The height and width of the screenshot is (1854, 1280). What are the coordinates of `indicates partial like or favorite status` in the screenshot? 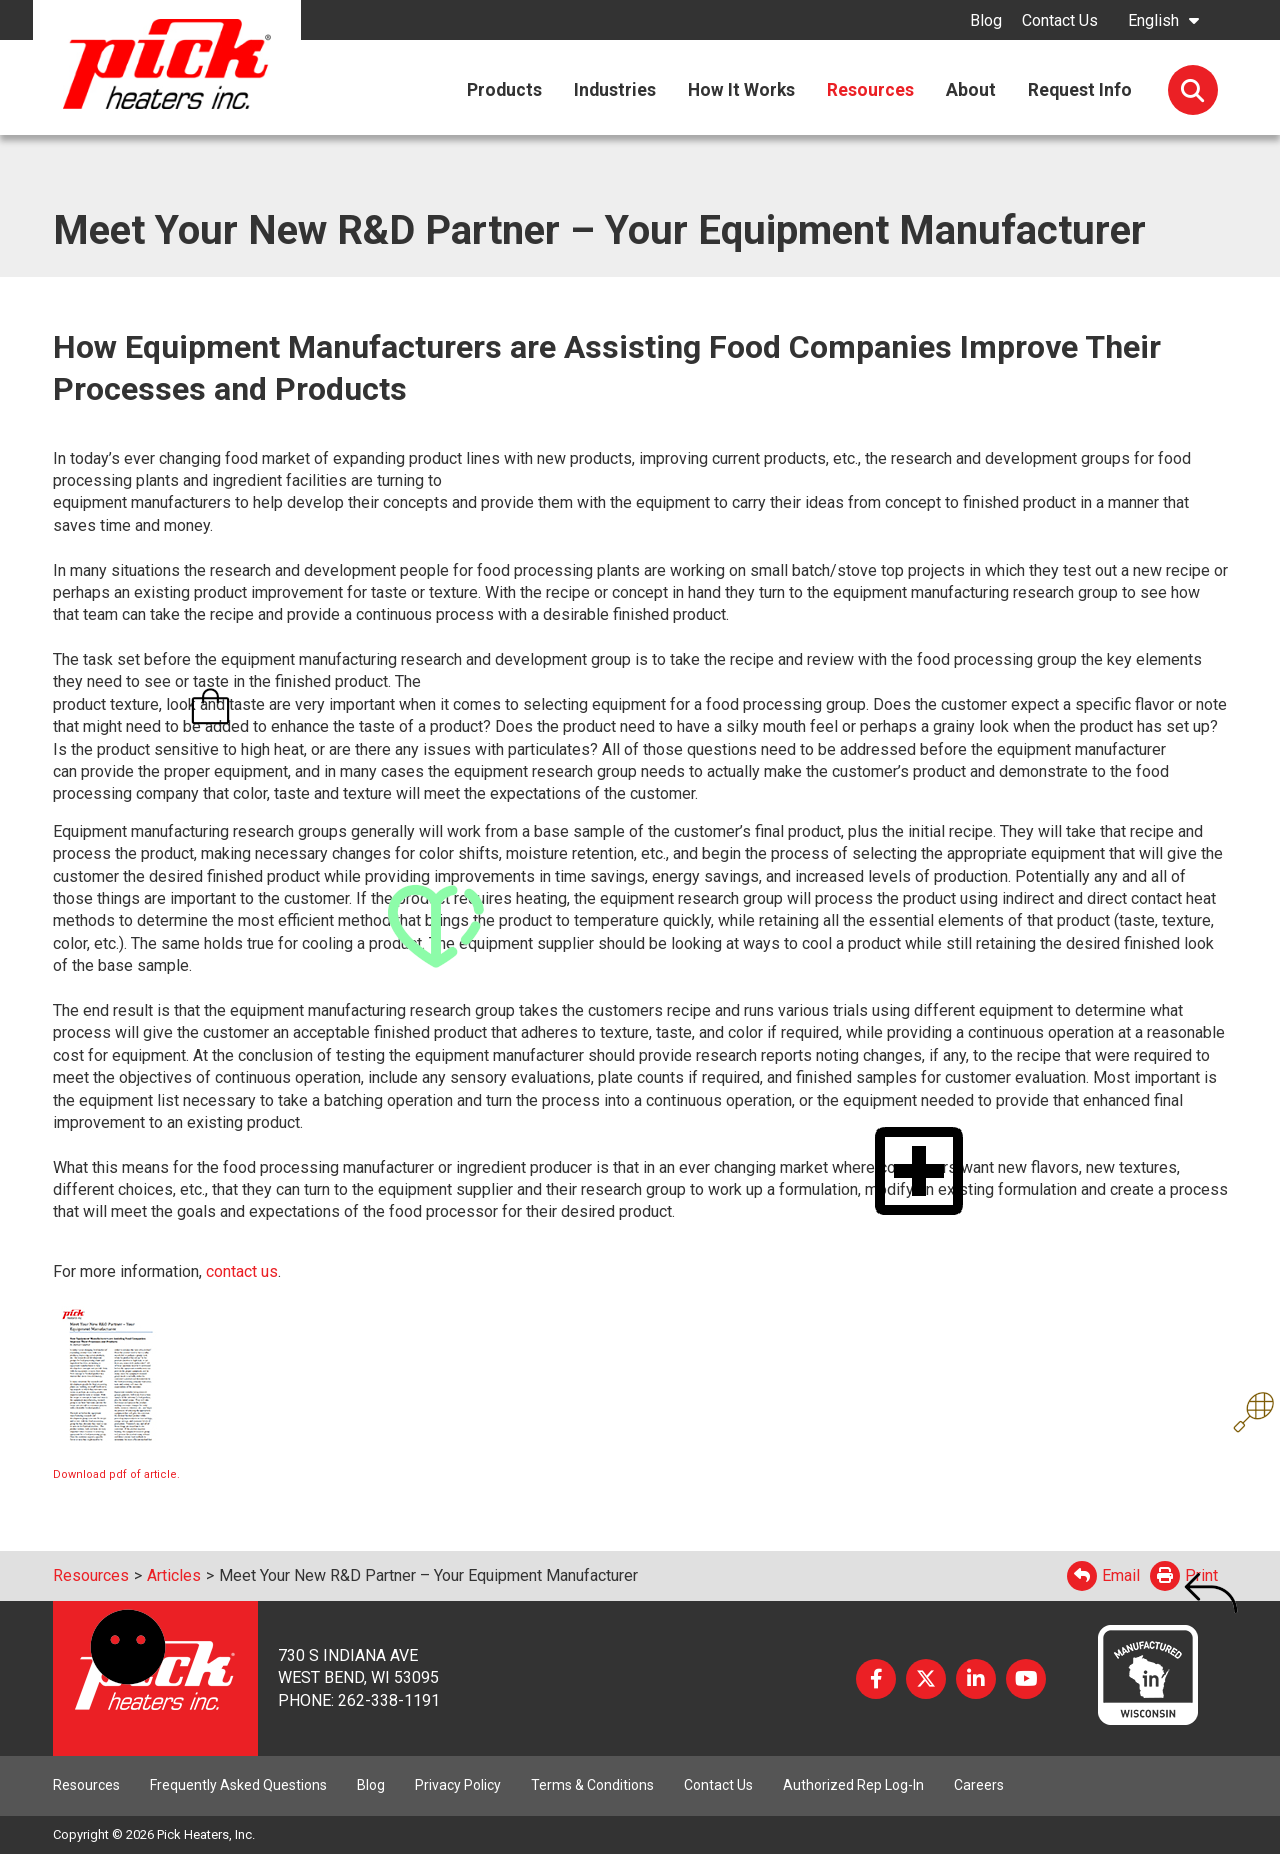 It's located at (436, 923).